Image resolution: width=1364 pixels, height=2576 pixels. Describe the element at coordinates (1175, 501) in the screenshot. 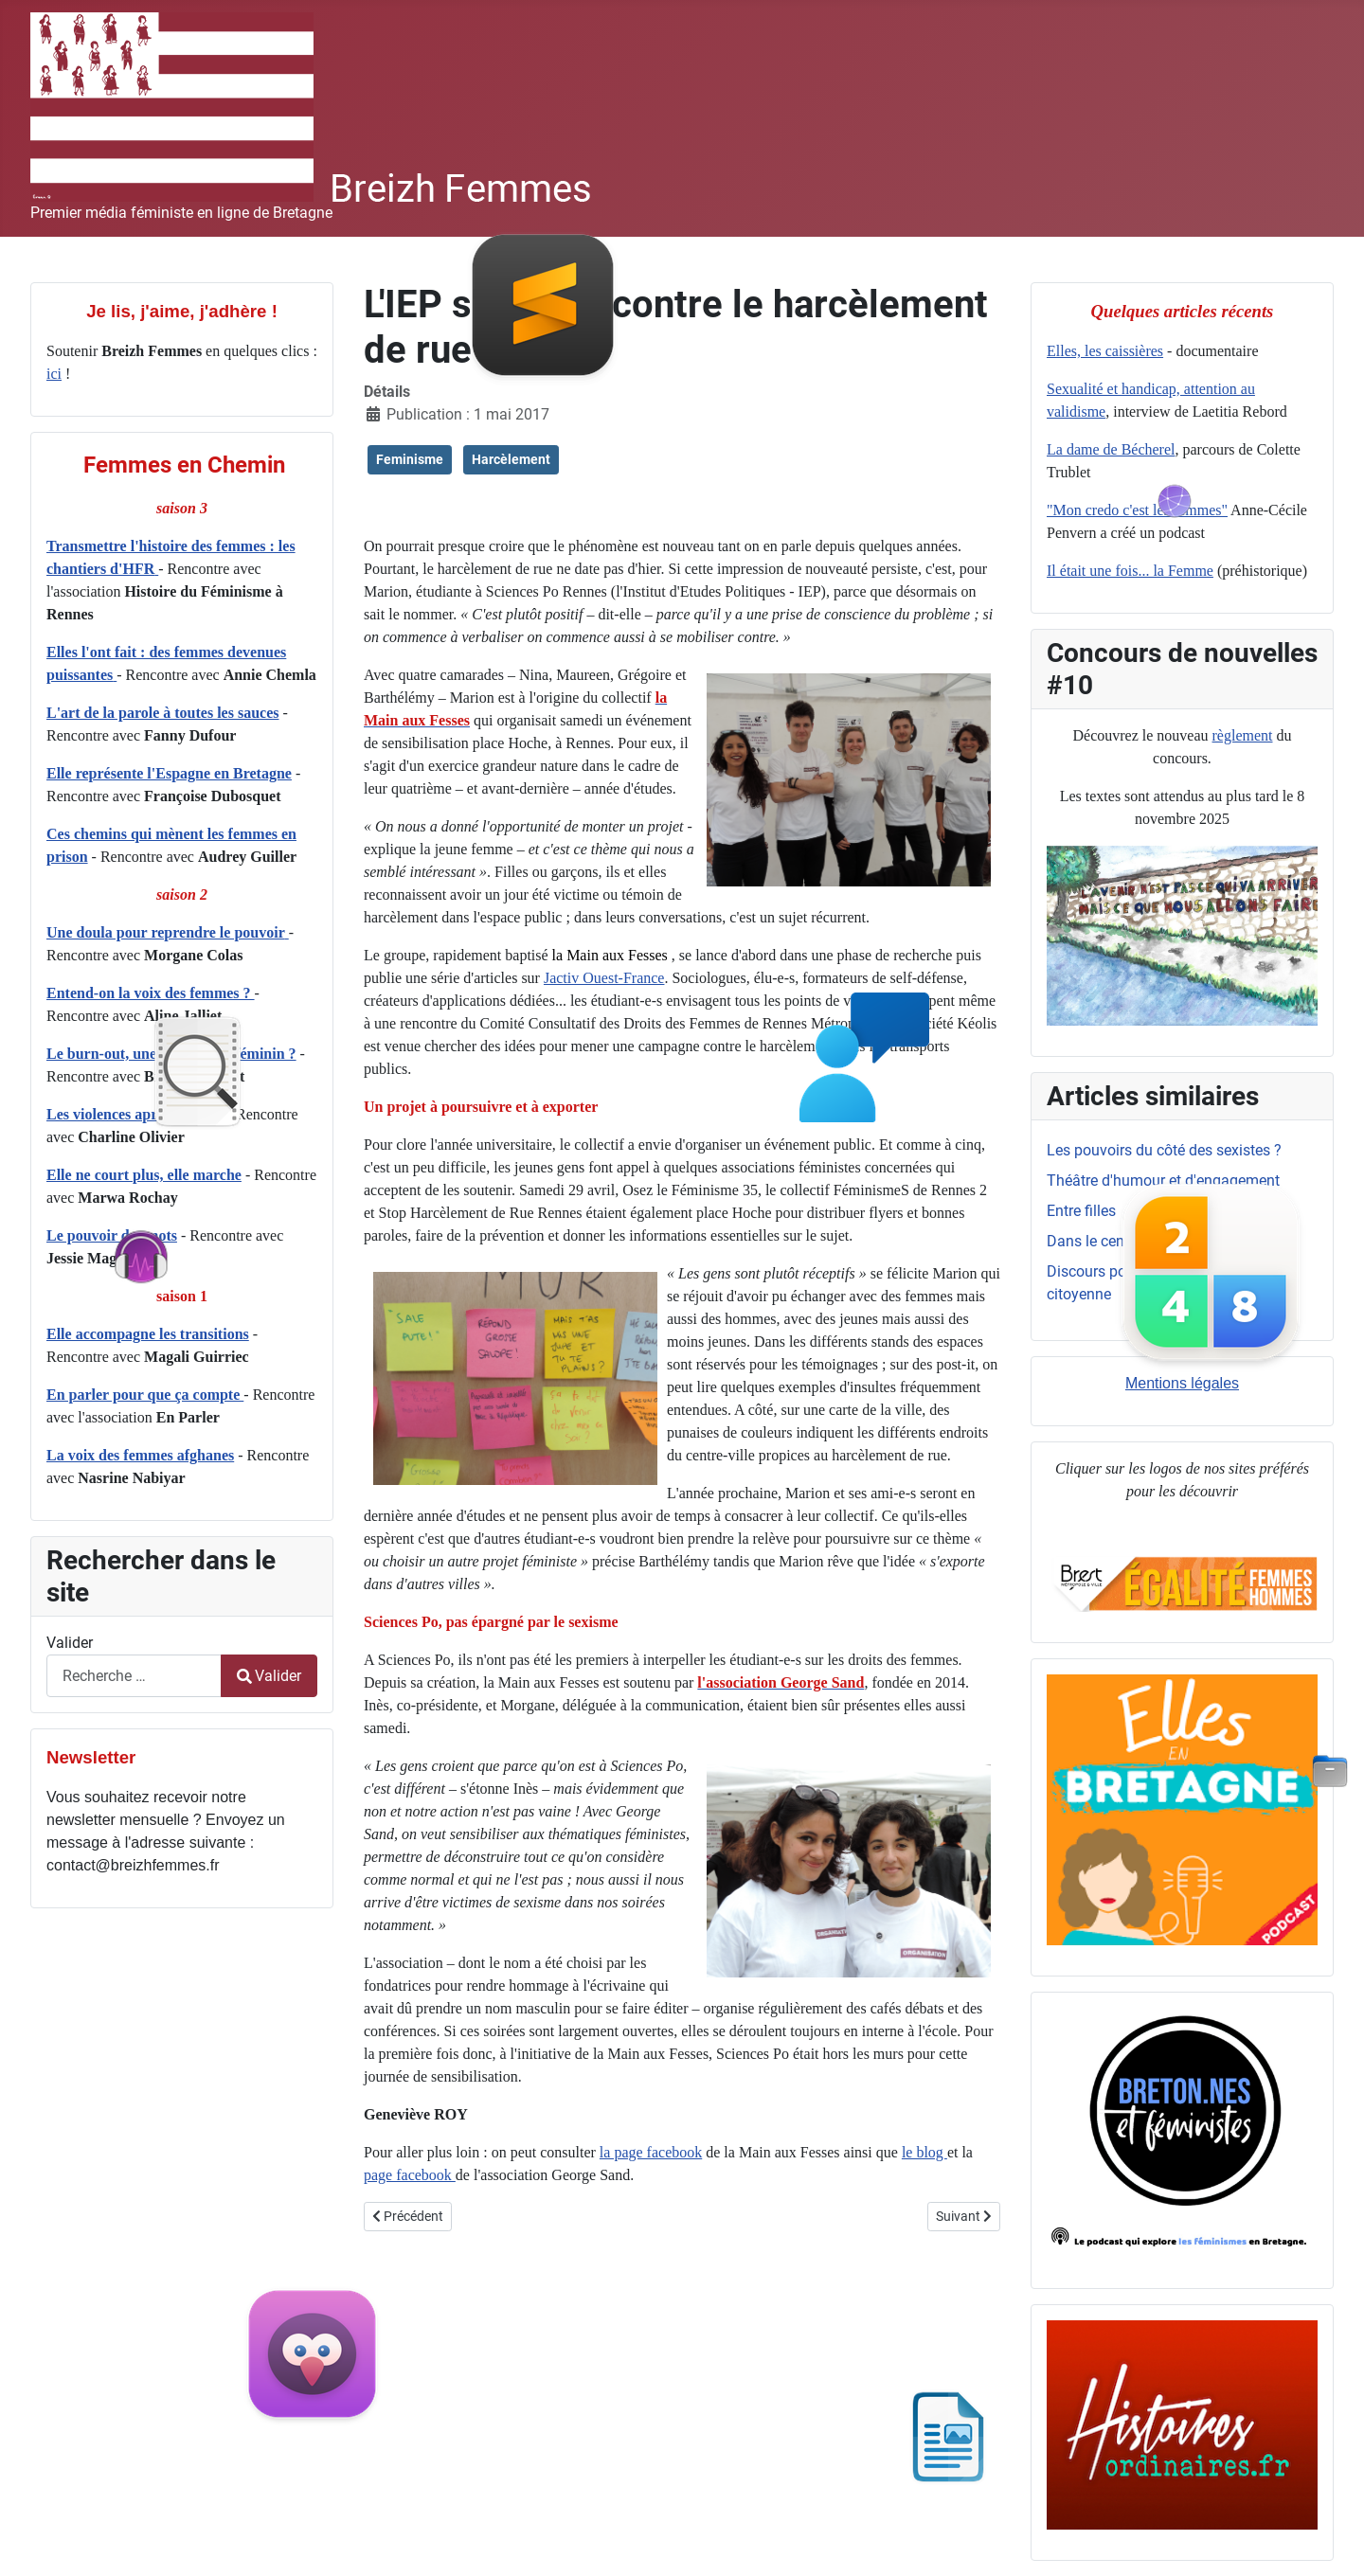

I see `access network workgroup or shared resources` at that location.